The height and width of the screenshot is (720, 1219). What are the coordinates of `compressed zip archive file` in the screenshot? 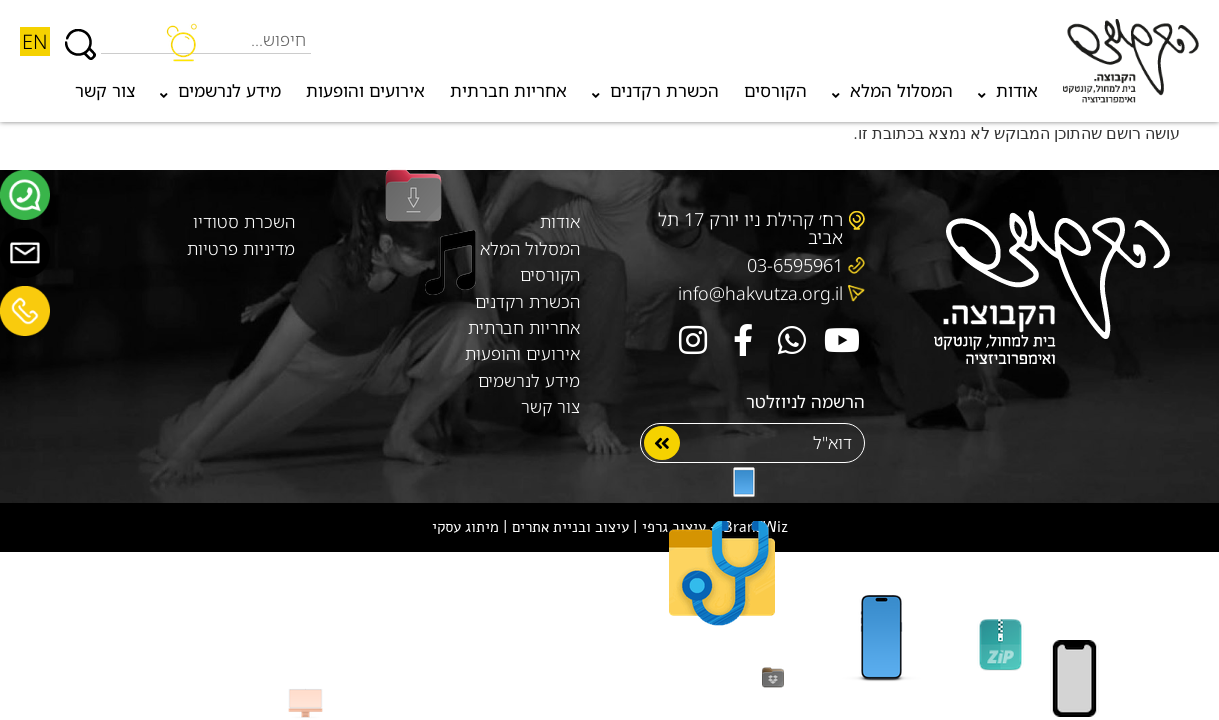 It's located at (1000, 644).